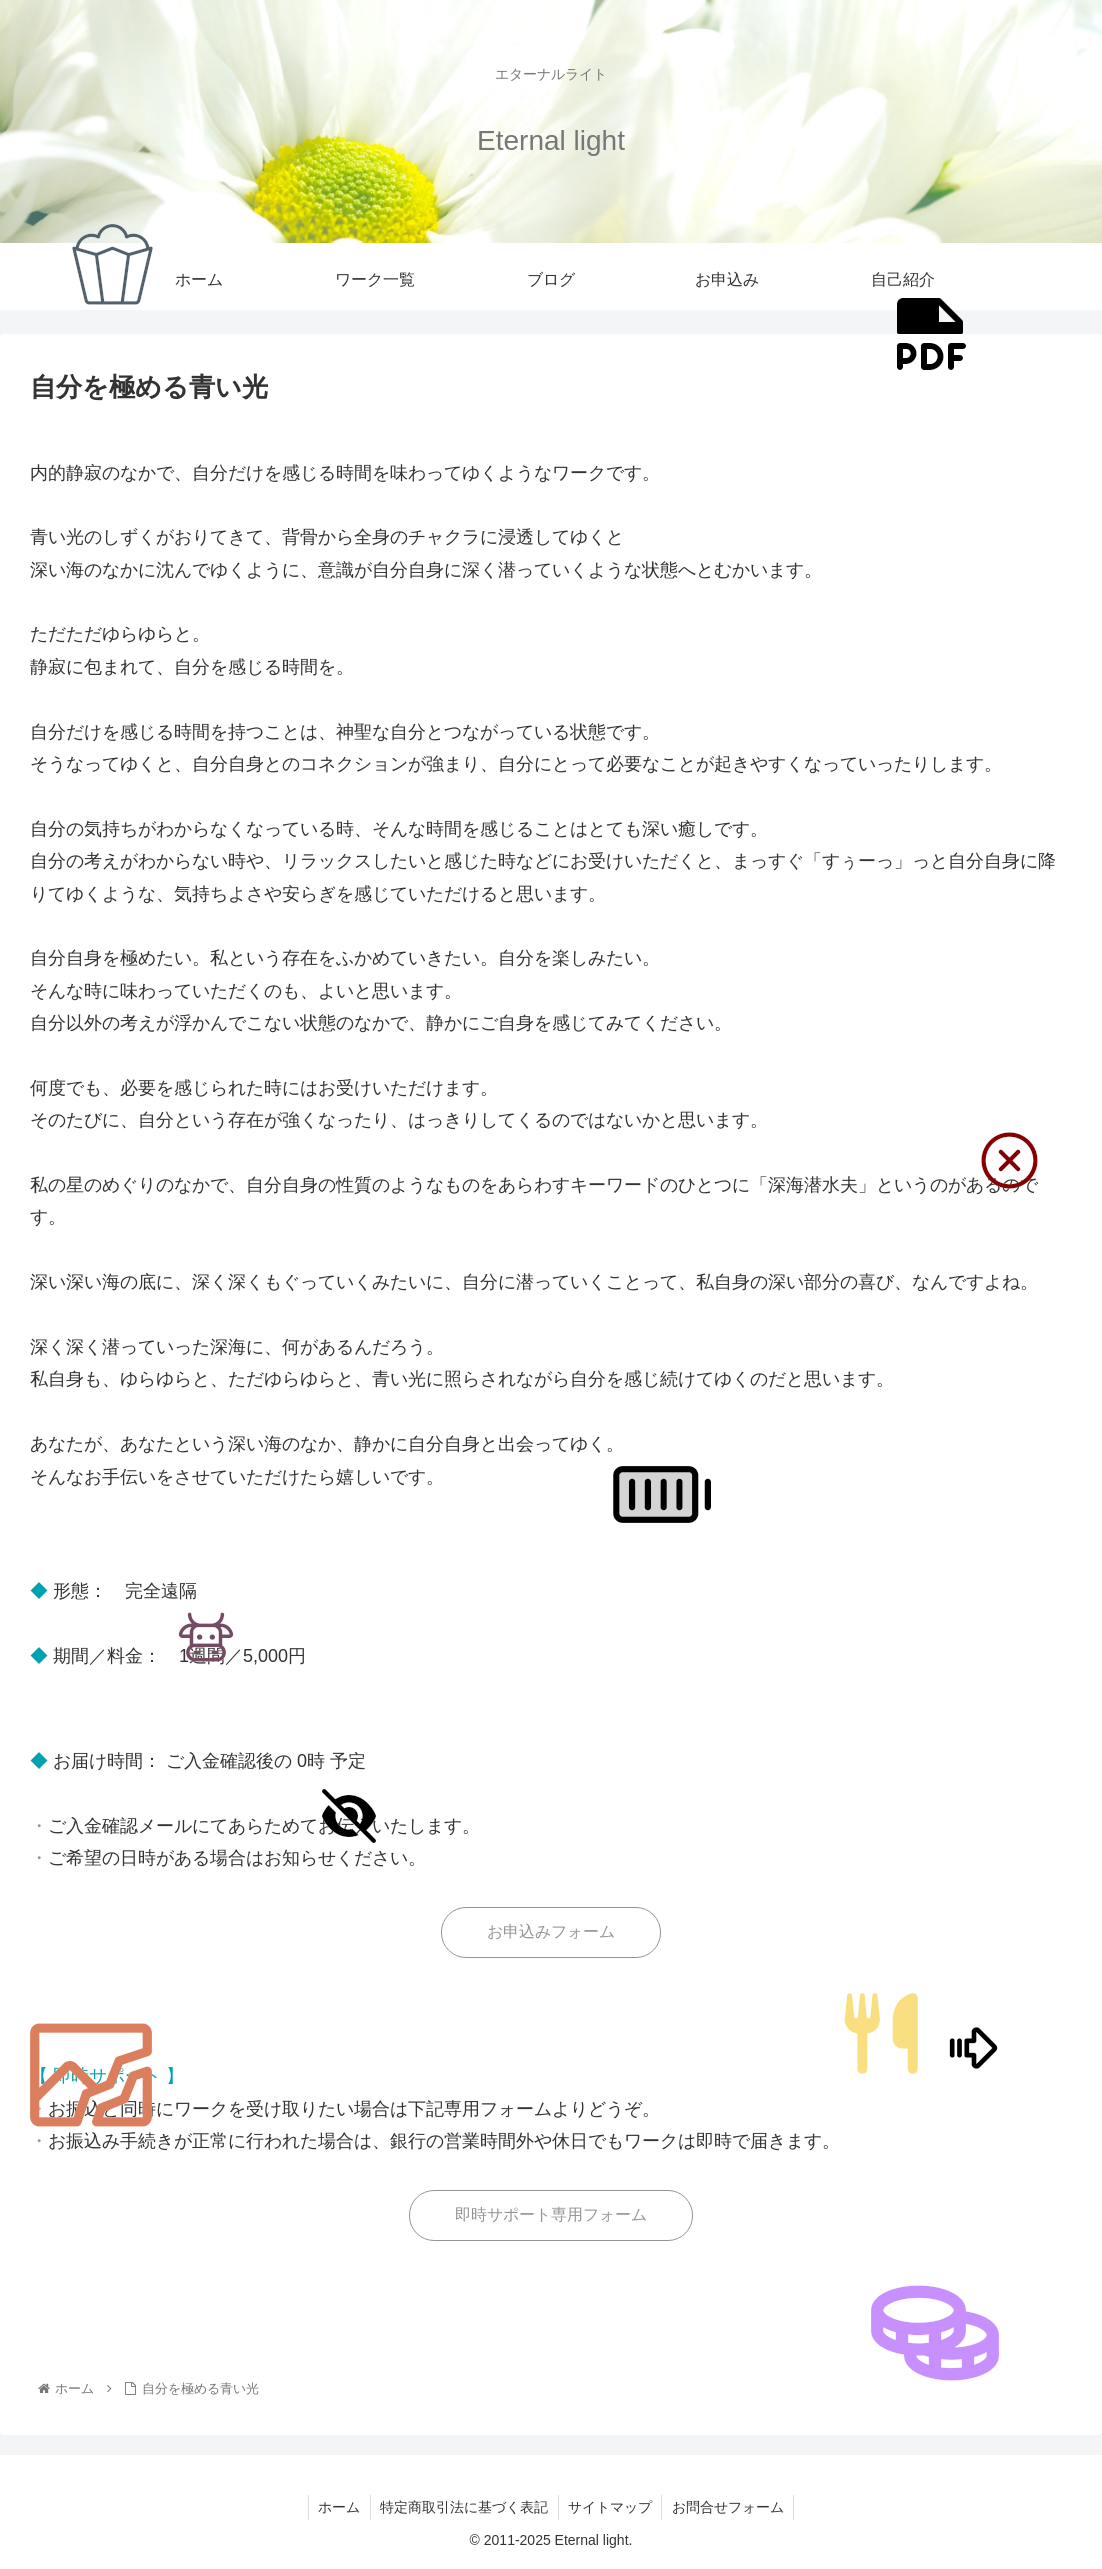 The width and height of the screenshot is (1102, 2569). I want to click on skip forward or advance to next item, so click(974, 2048).